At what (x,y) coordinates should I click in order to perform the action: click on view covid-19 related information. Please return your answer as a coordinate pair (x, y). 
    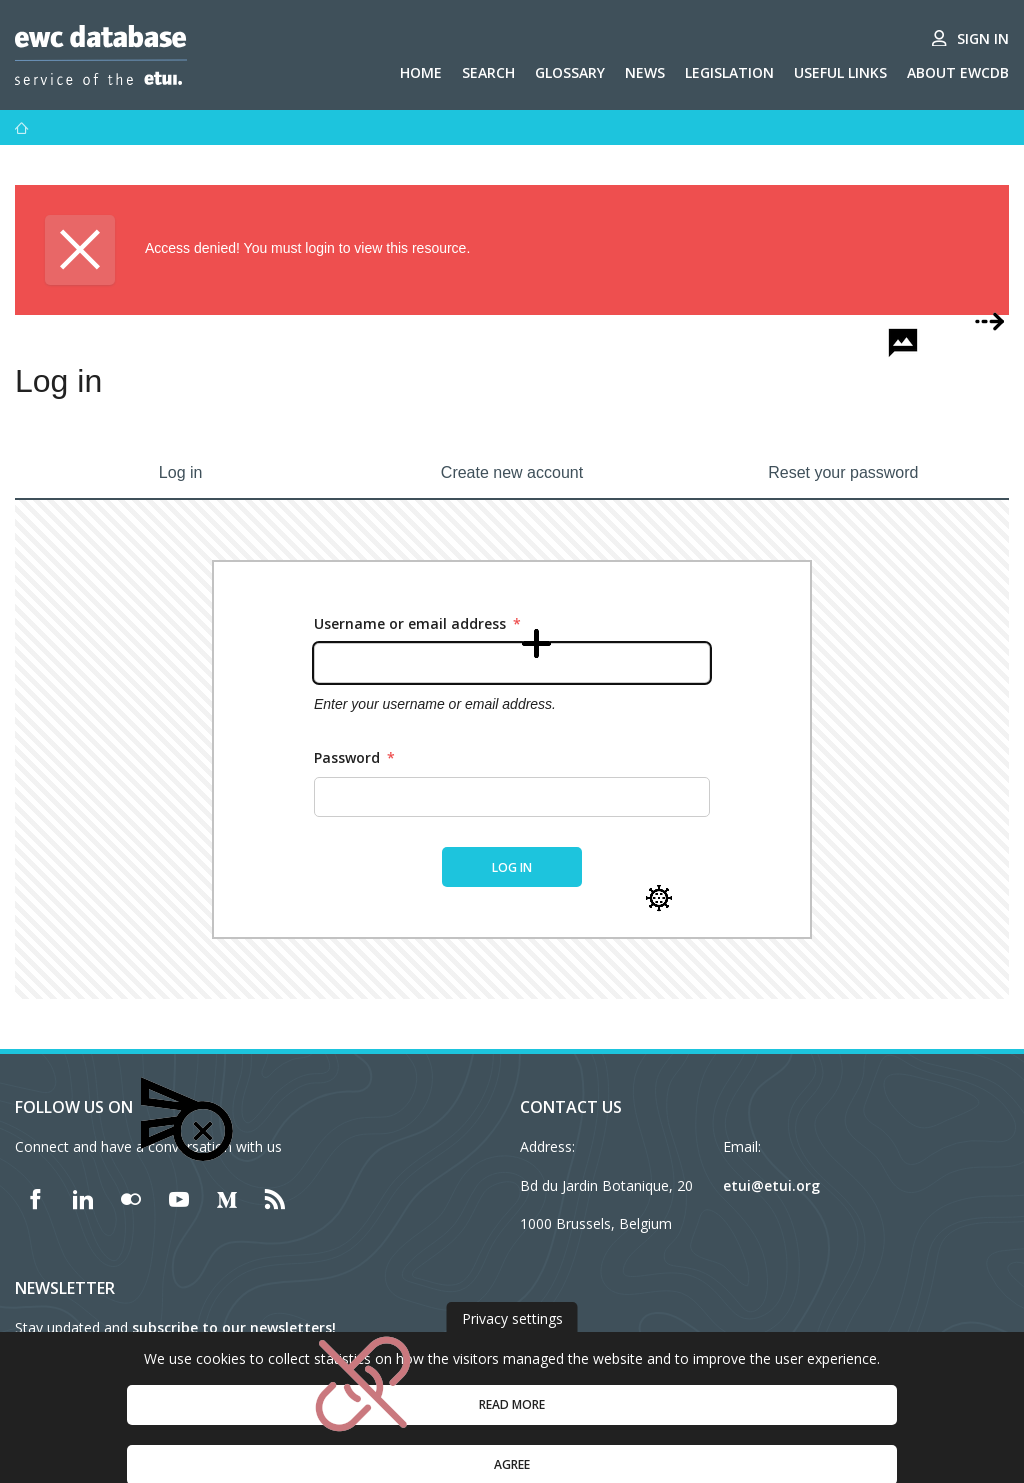
    Looking at the image, I should click on (659, 898).